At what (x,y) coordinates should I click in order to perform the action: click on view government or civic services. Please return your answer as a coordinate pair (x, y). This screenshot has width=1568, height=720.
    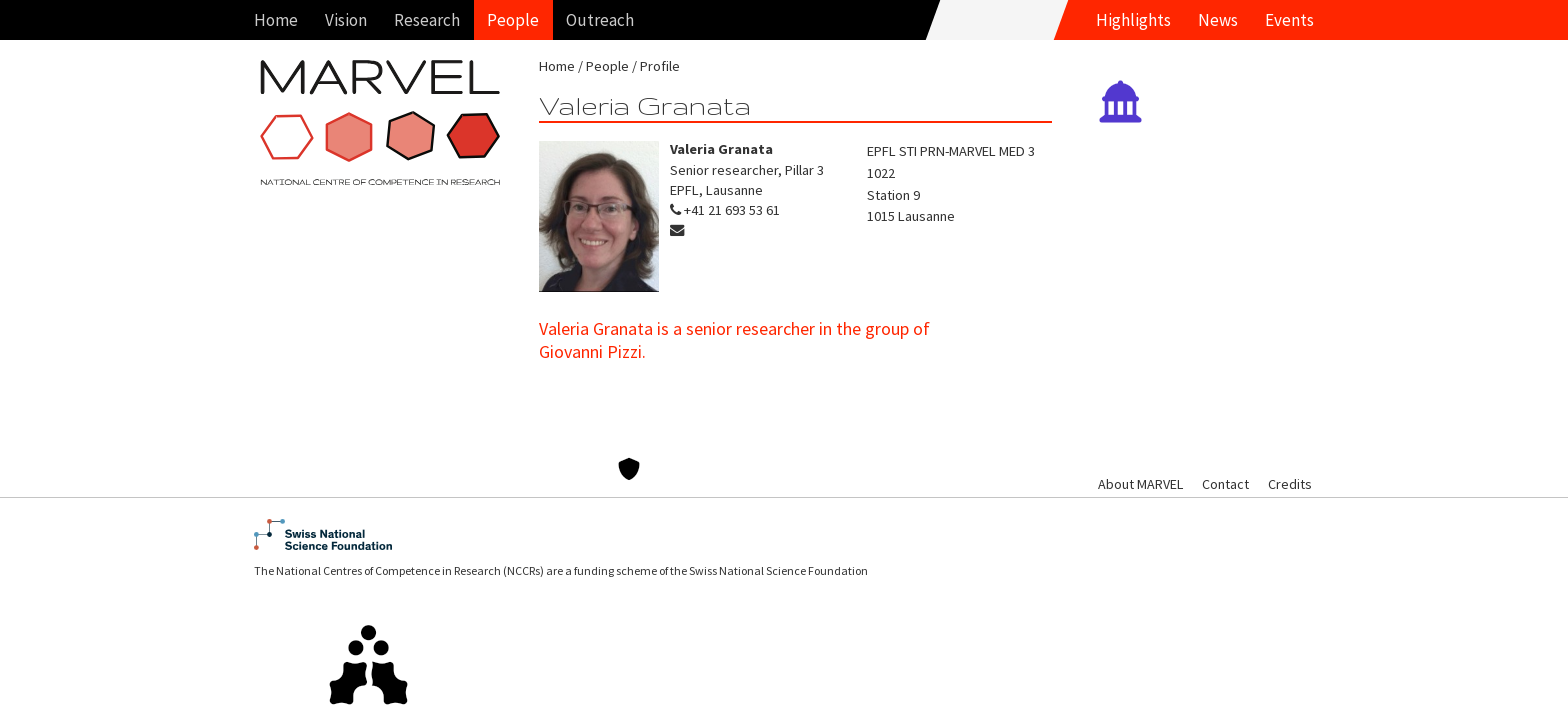
    Looking at the image, I should click on (1120, 101).